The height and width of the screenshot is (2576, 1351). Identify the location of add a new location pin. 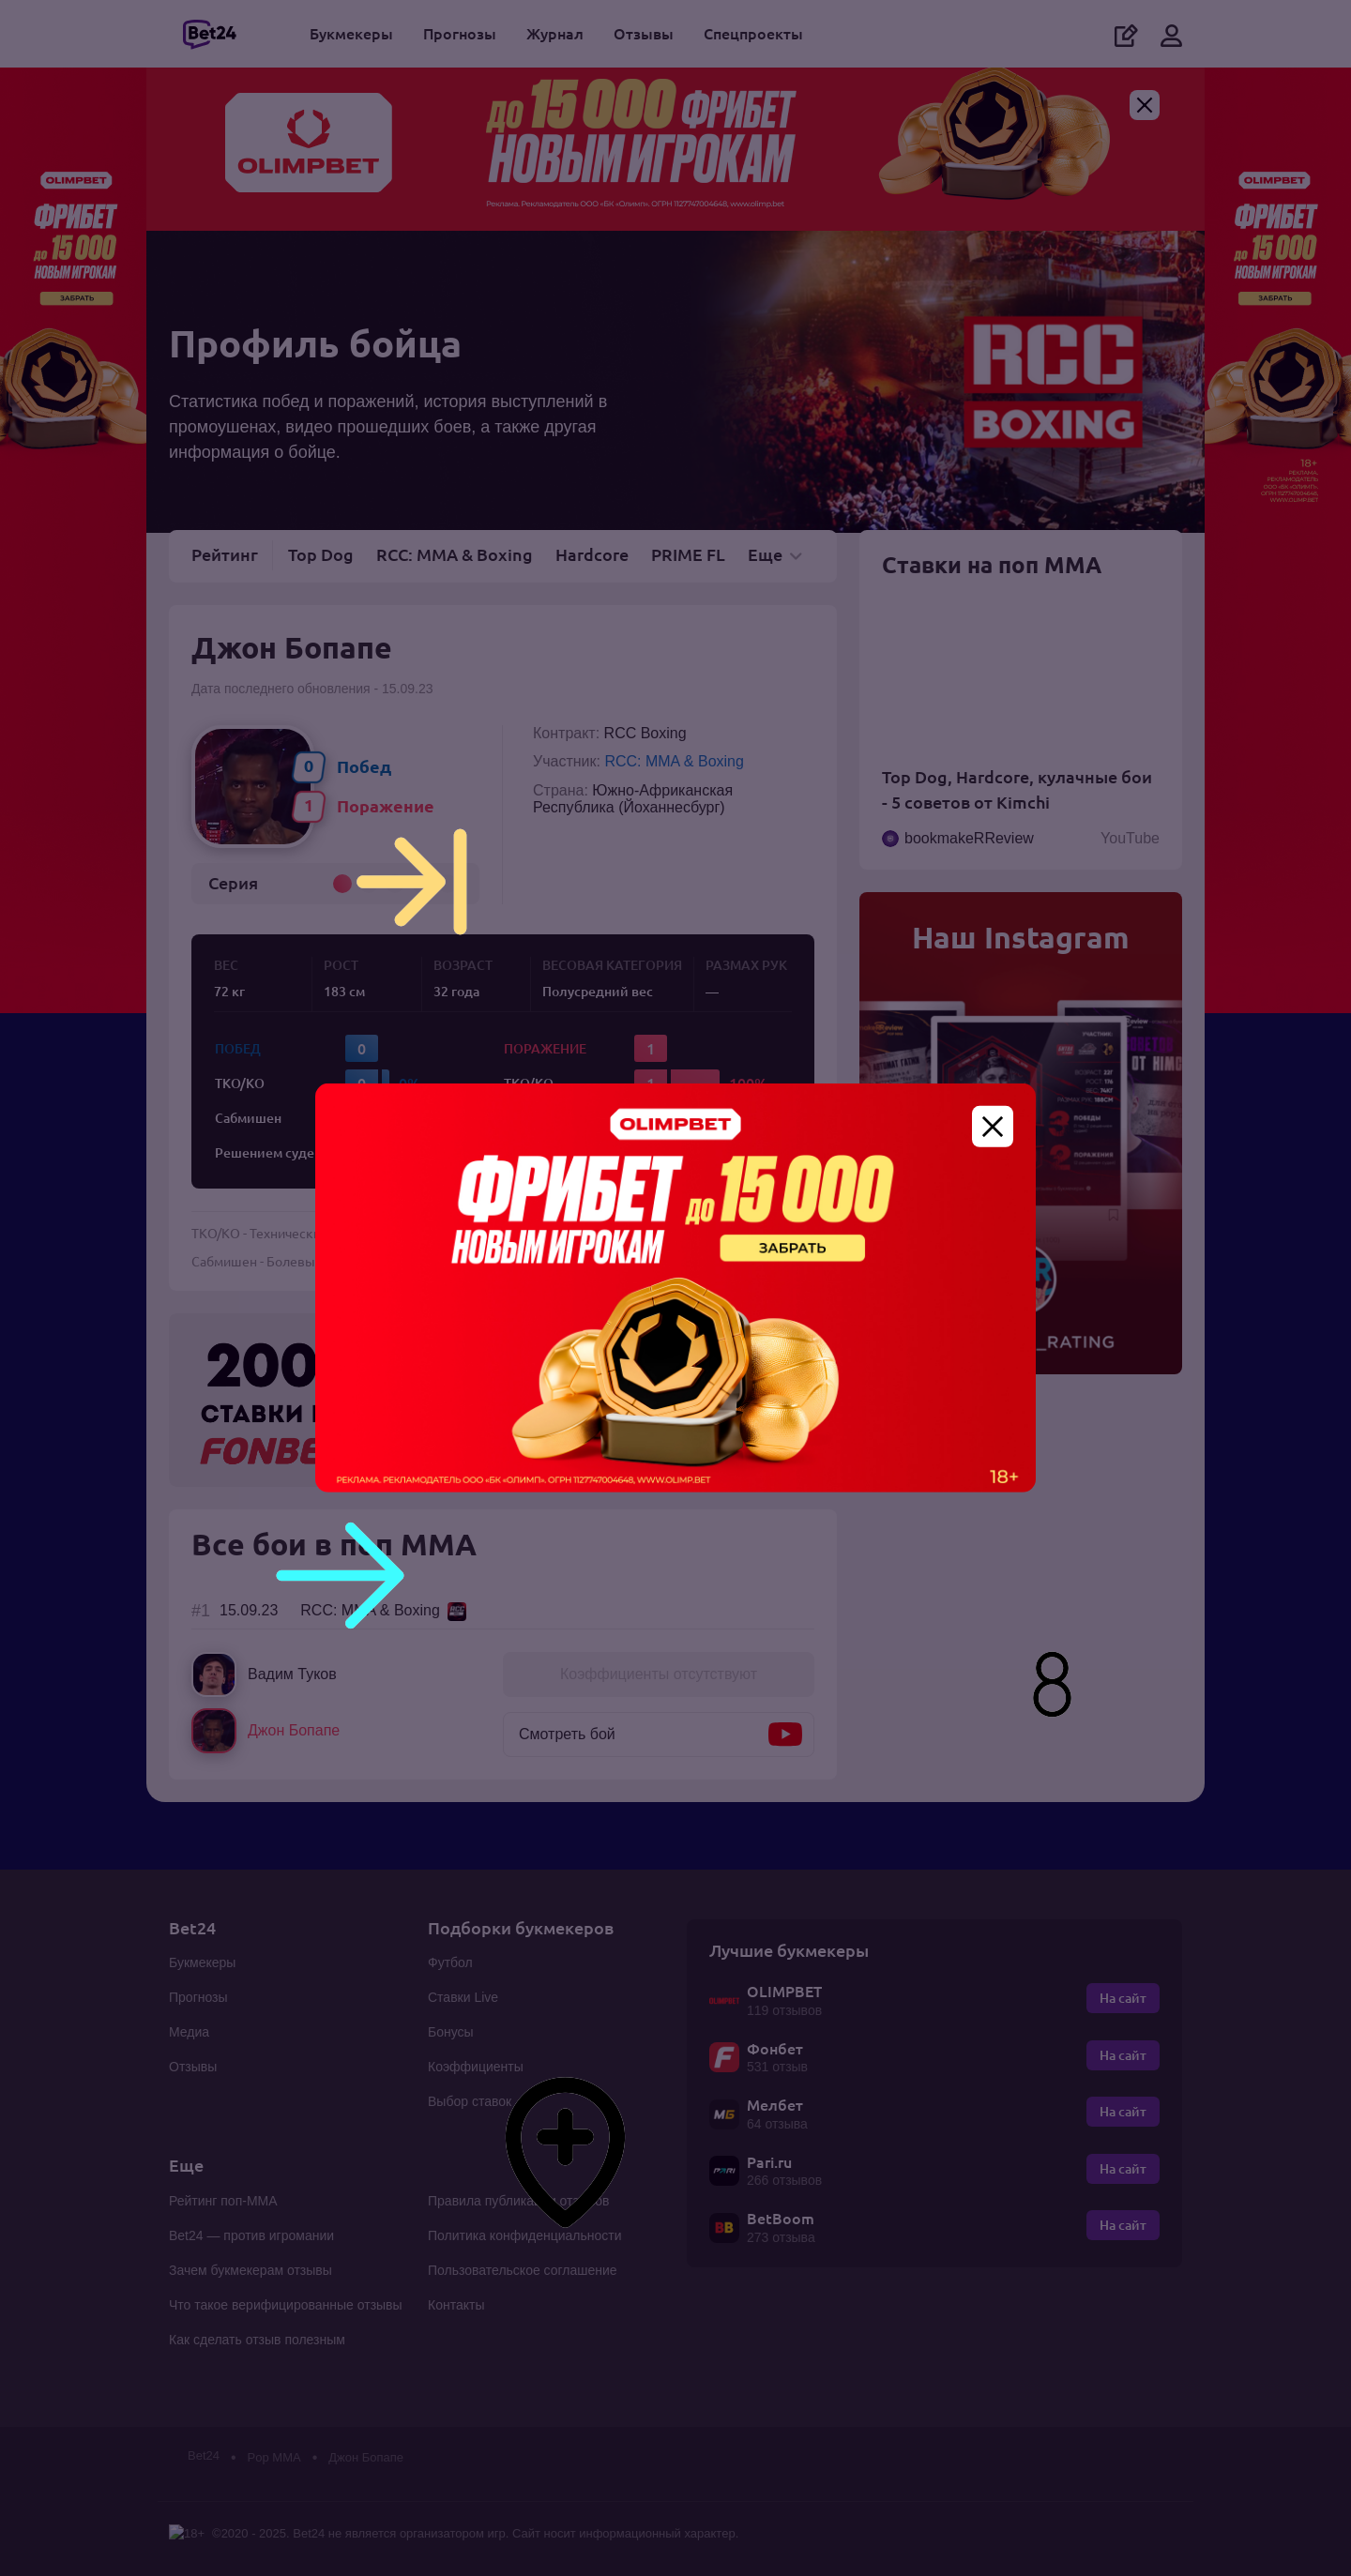
(565, 2152).